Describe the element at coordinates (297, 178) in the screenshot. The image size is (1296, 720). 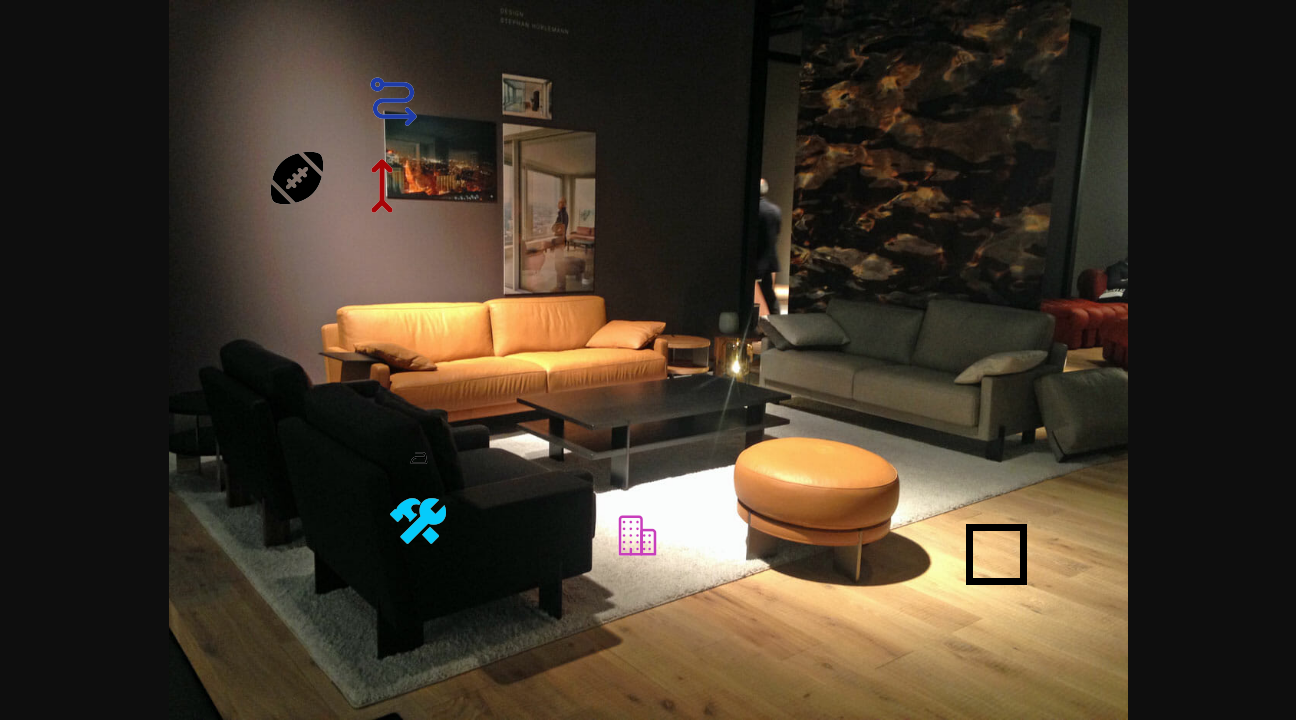
I see `view sports scores or updates` at that location.